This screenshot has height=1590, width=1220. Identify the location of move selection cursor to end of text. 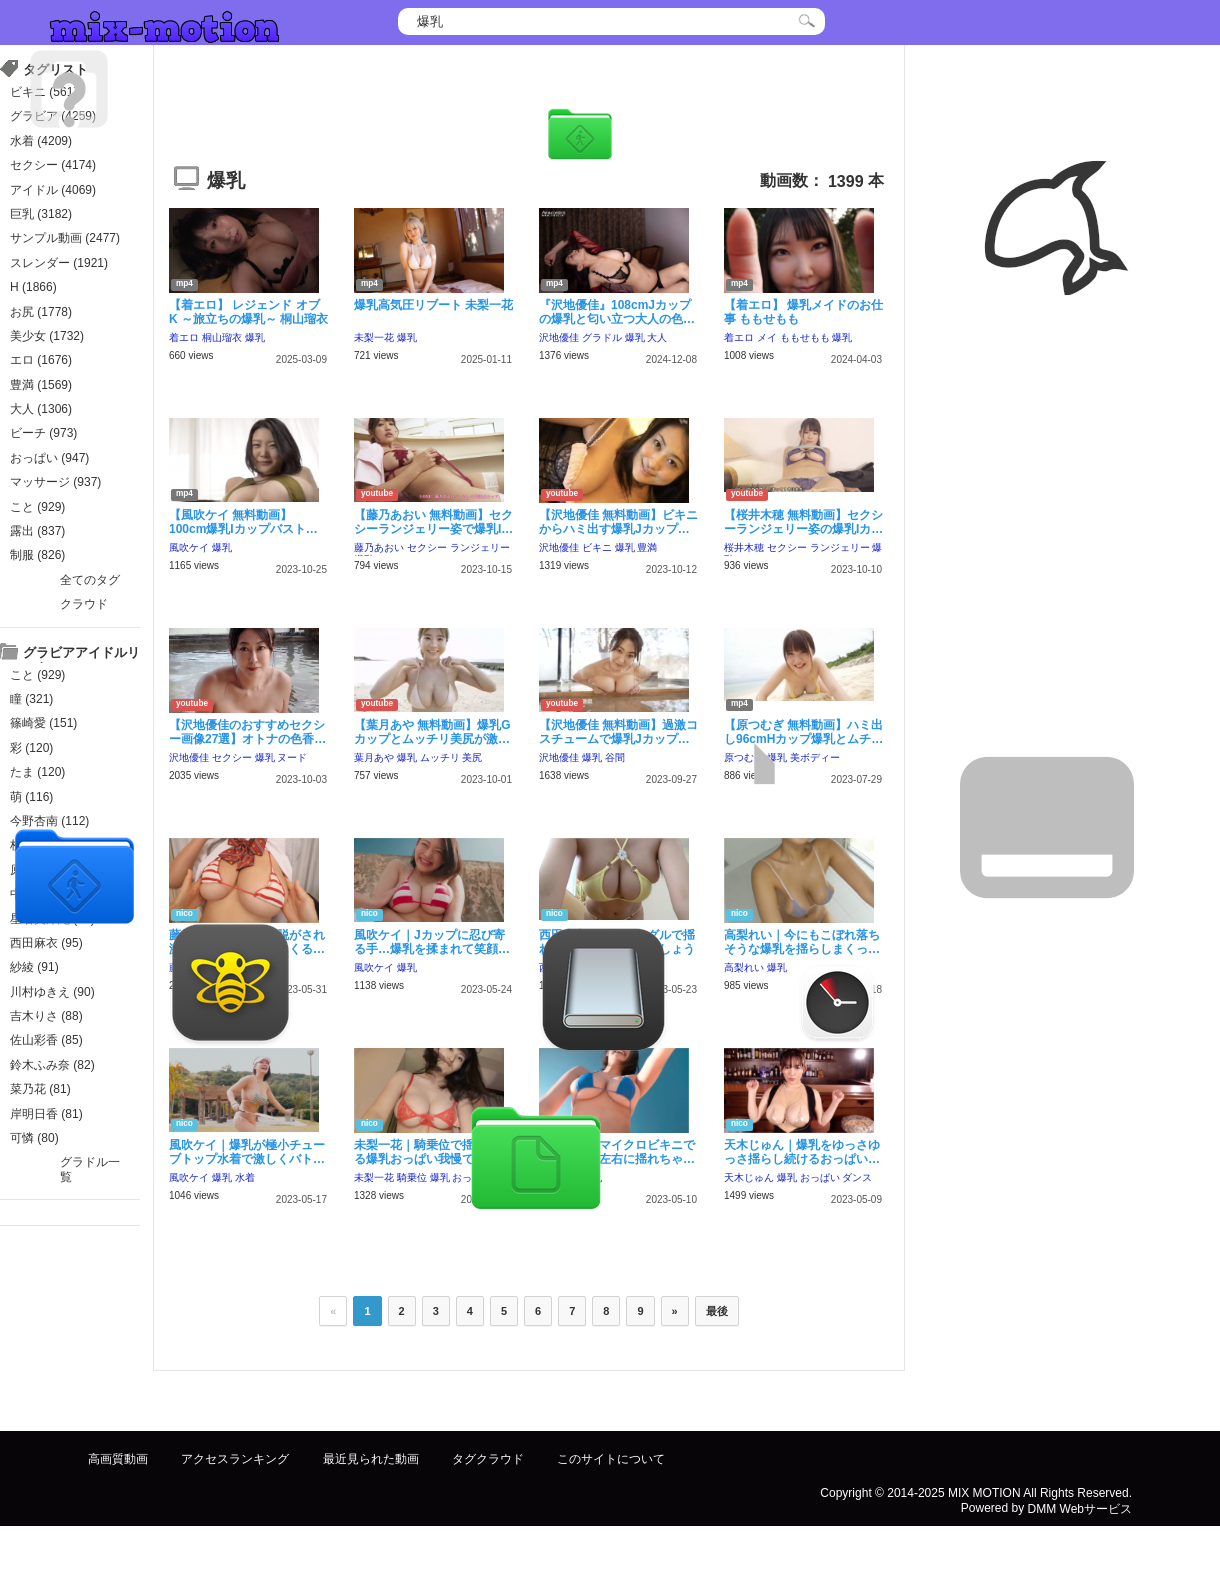
(764, 763).